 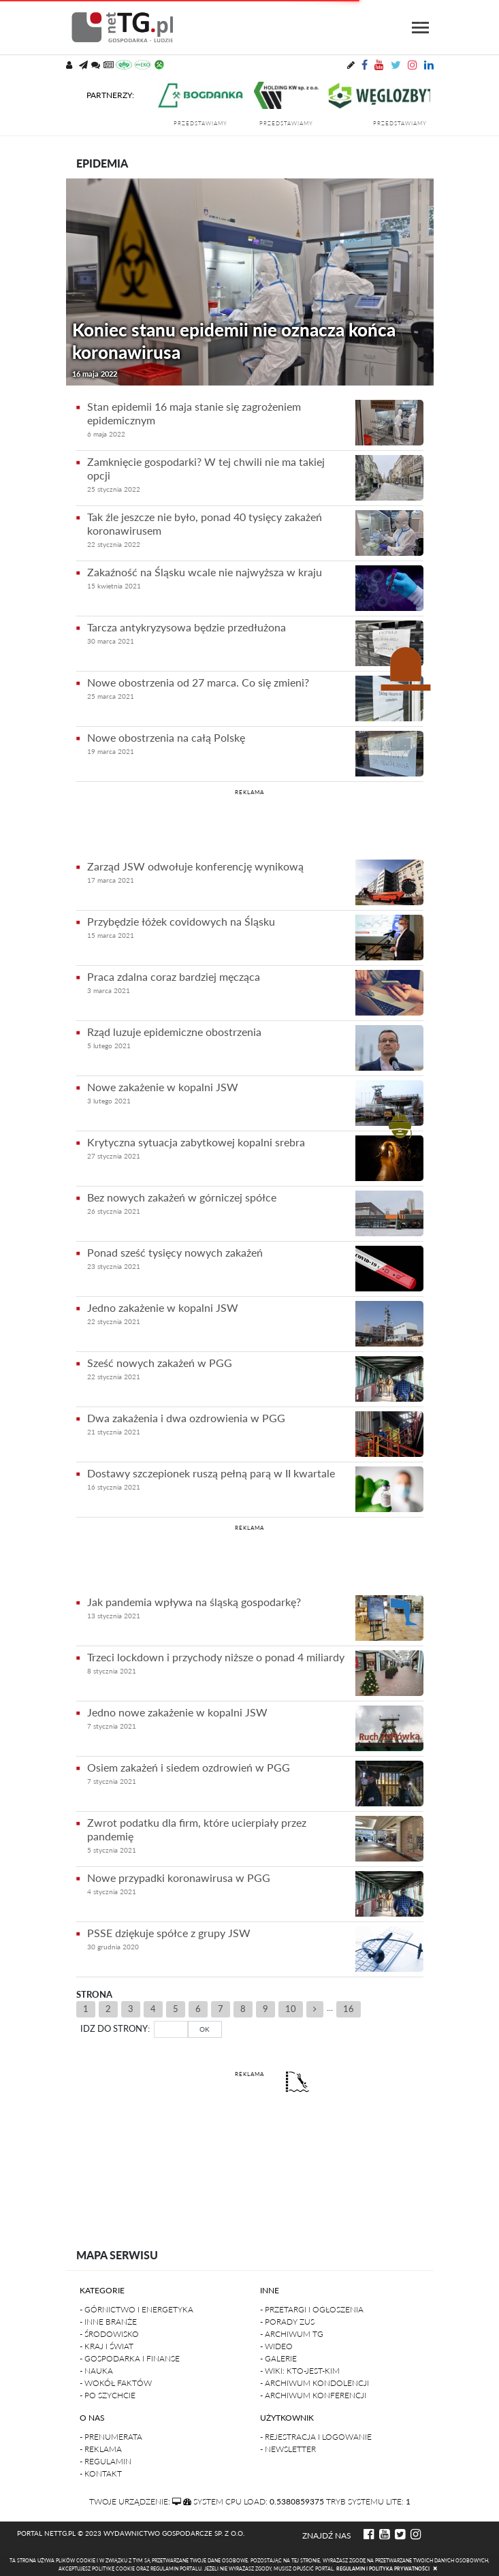 I want to click on access swimming pool or diving activities, so click(x=297, y=2080).